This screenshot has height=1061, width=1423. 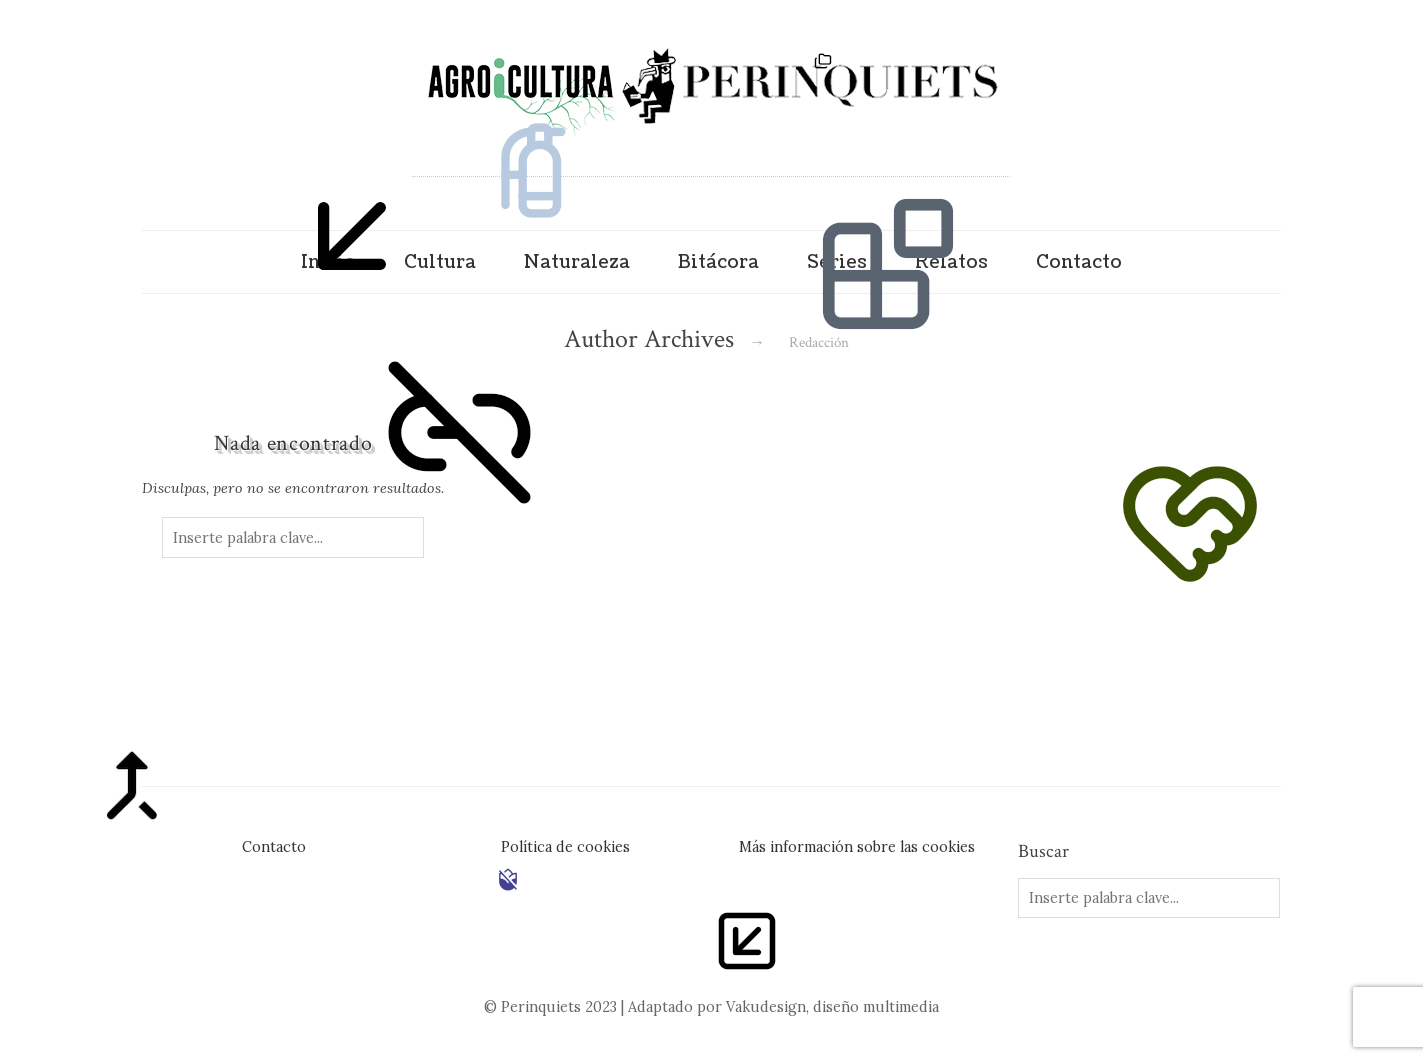 What do you see at coordinates (747, 941) in the screenshot?
I see `collapse or minimize content` at bounding box center [747, 941].